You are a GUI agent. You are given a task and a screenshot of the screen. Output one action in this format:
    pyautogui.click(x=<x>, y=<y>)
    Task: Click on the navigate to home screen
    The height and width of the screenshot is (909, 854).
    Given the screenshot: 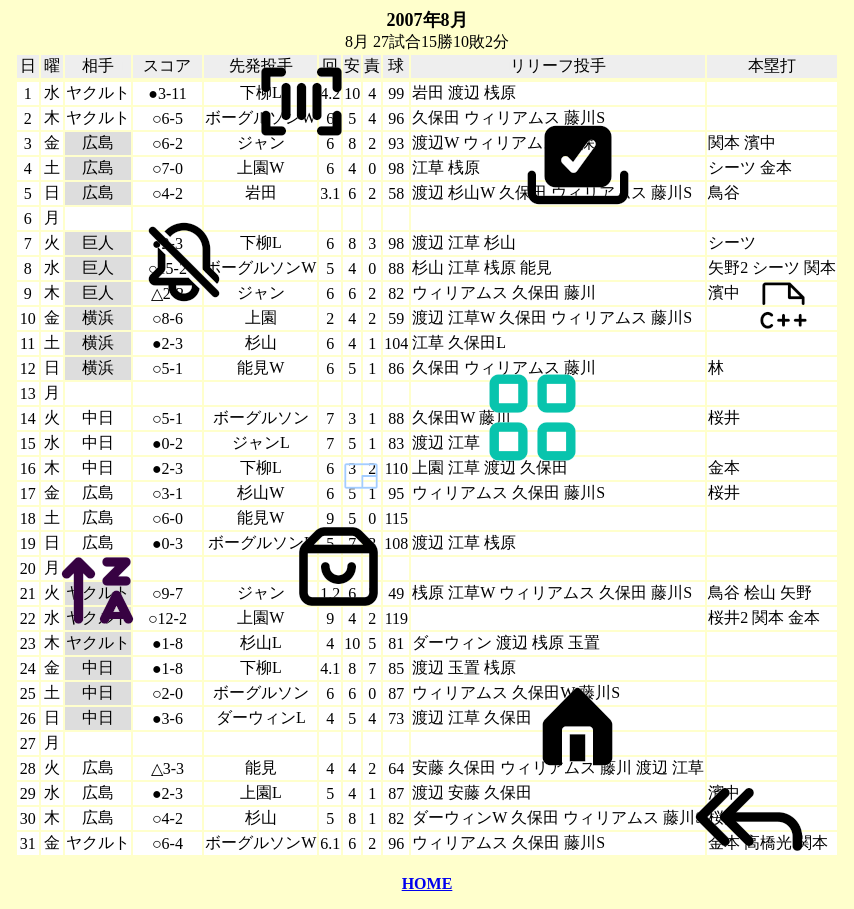 What is the action you would take?
    pyautogui.click(x=577, y=726)
    